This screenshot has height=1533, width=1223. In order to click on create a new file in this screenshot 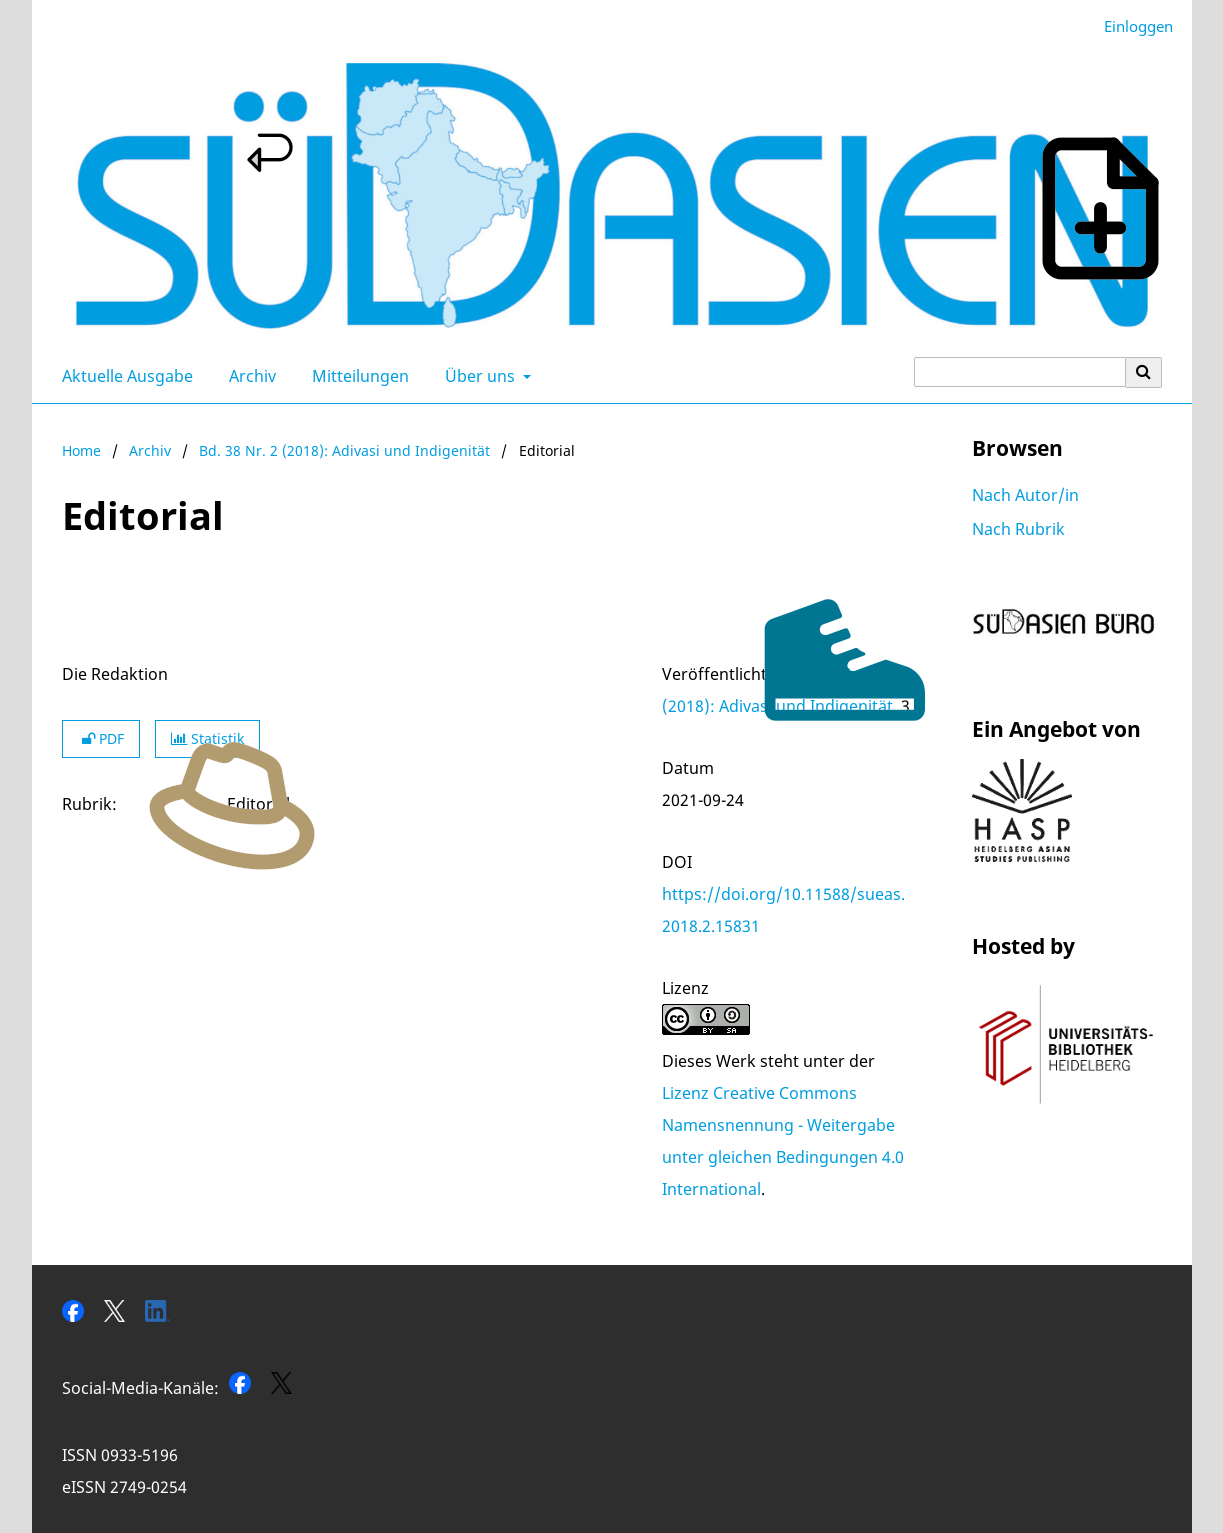, I will do `click(1100, 208)`.